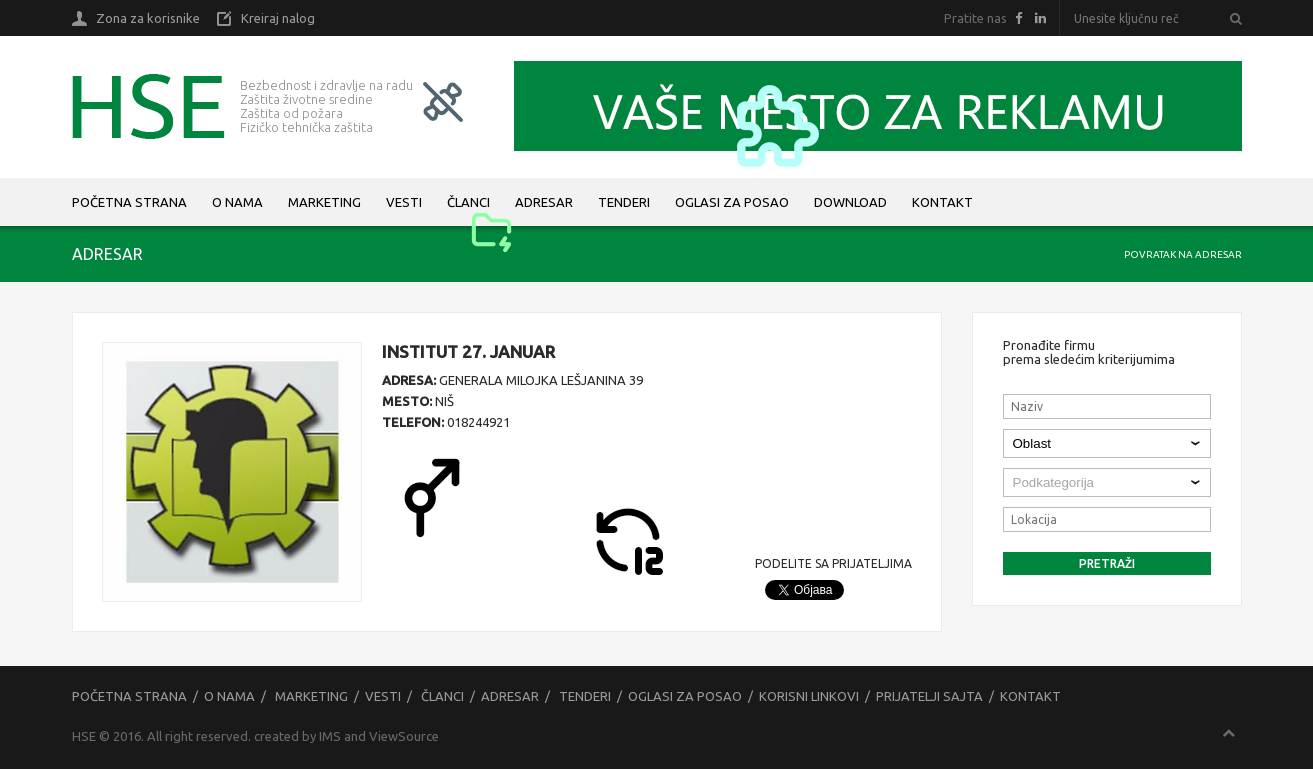 Image resolution: width=1313 pixels, height=769 pixels. What do you see at coordinates (778, 126) in the screenshot?
I see `access plugins or extensions` at bounding box center [778, 126].